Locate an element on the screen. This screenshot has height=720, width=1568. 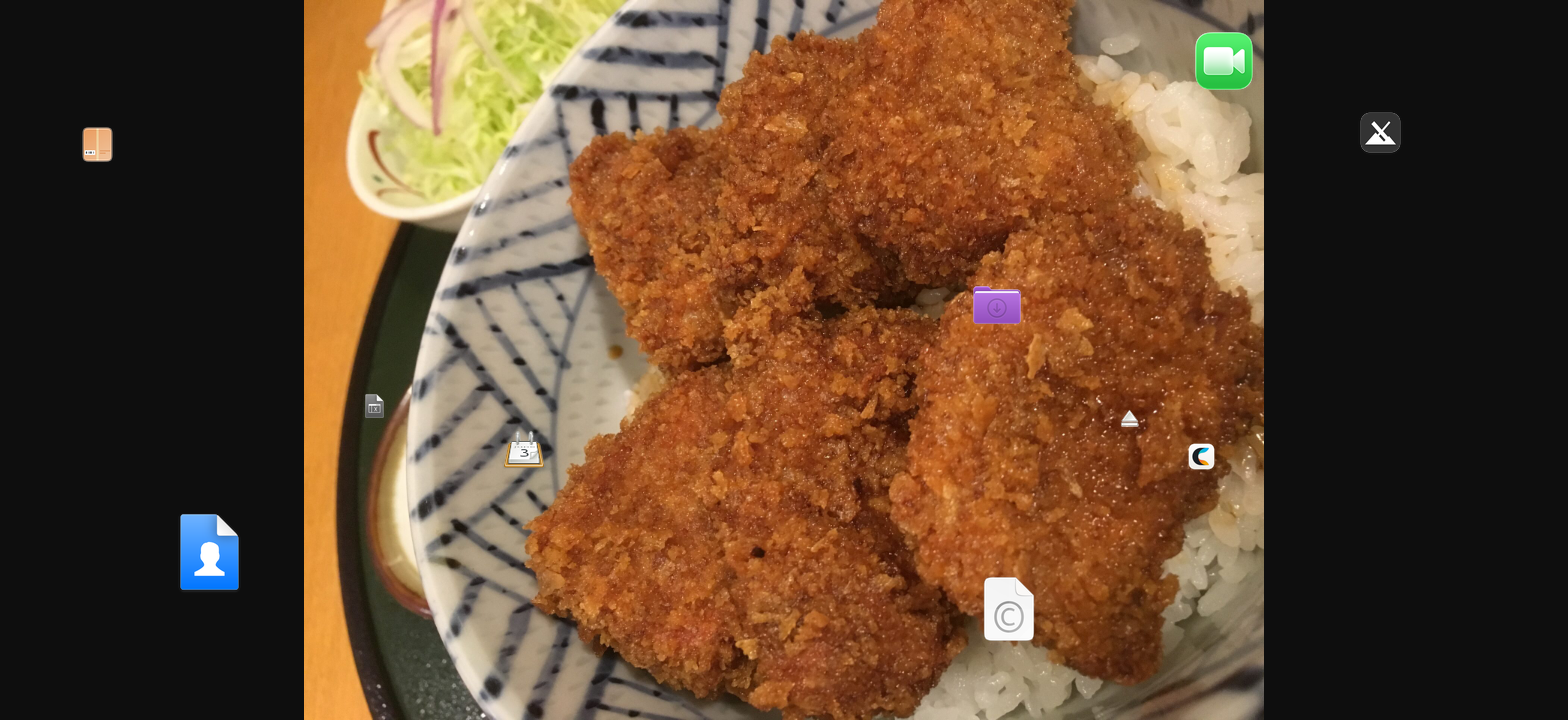
open a contact file is located at coordinates (209, 553).